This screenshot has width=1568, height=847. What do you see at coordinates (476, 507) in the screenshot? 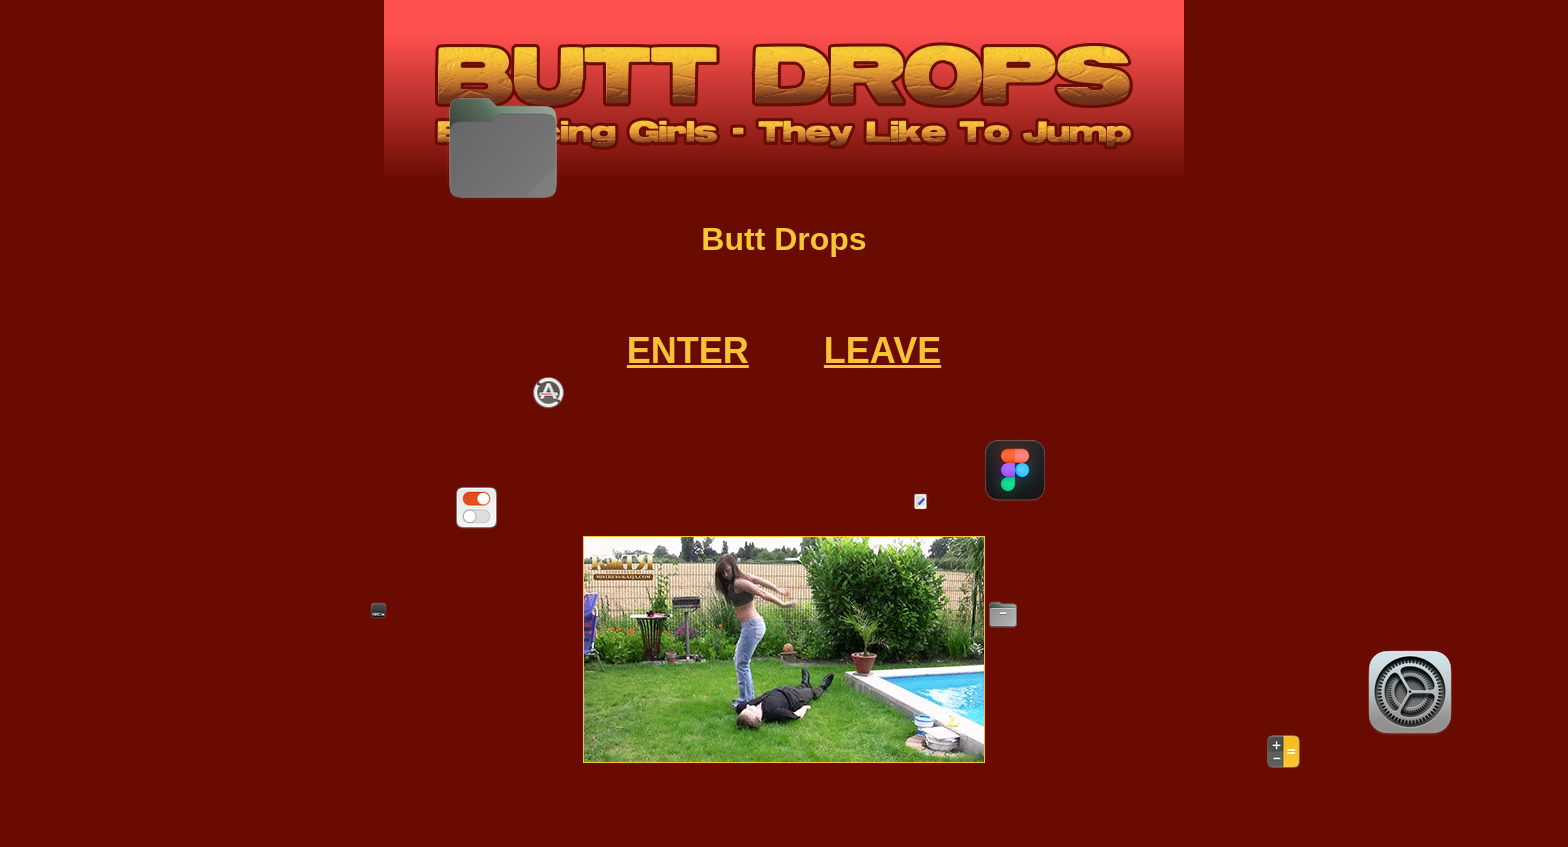
I see `open desktop preferences or settings` at bounding box center [476, 507].